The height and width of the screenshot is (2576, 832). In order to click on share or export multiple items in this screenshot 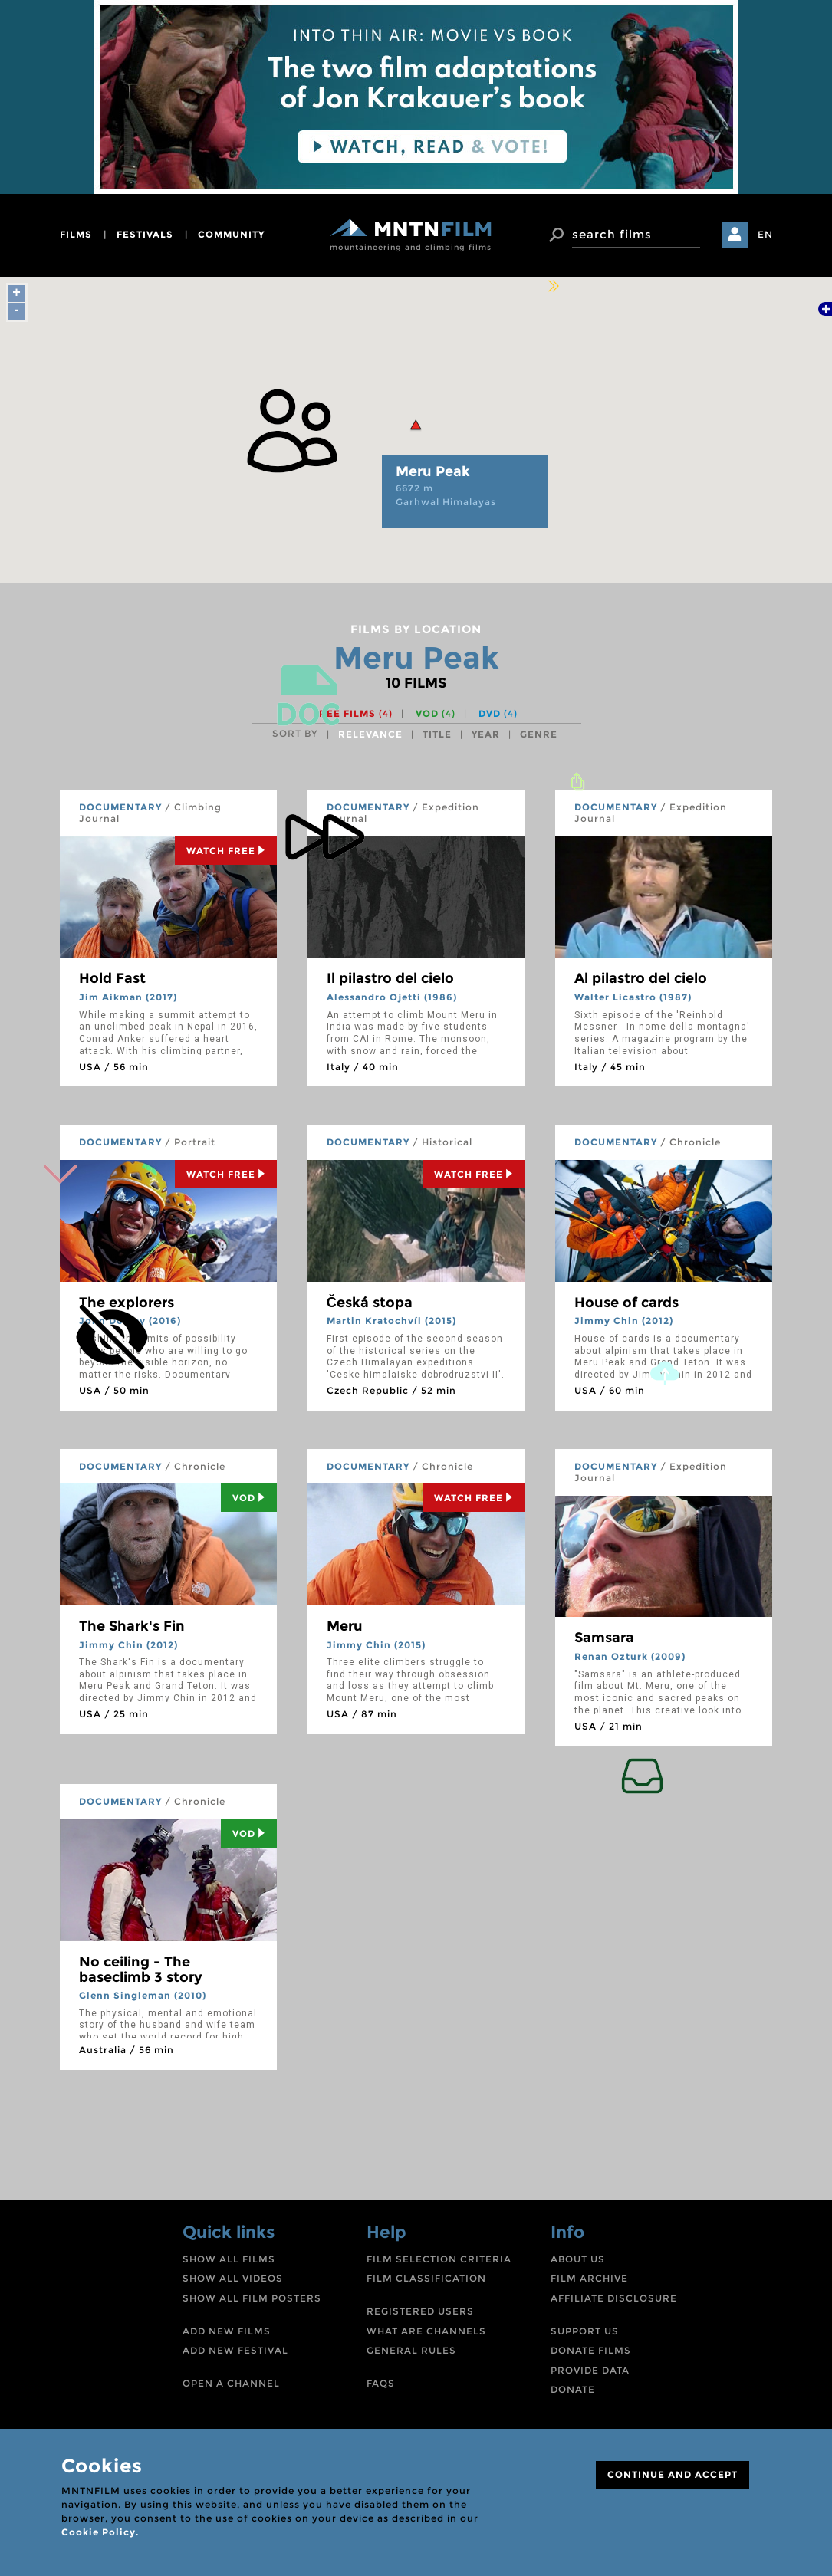, I will do `click(577, 781)`.